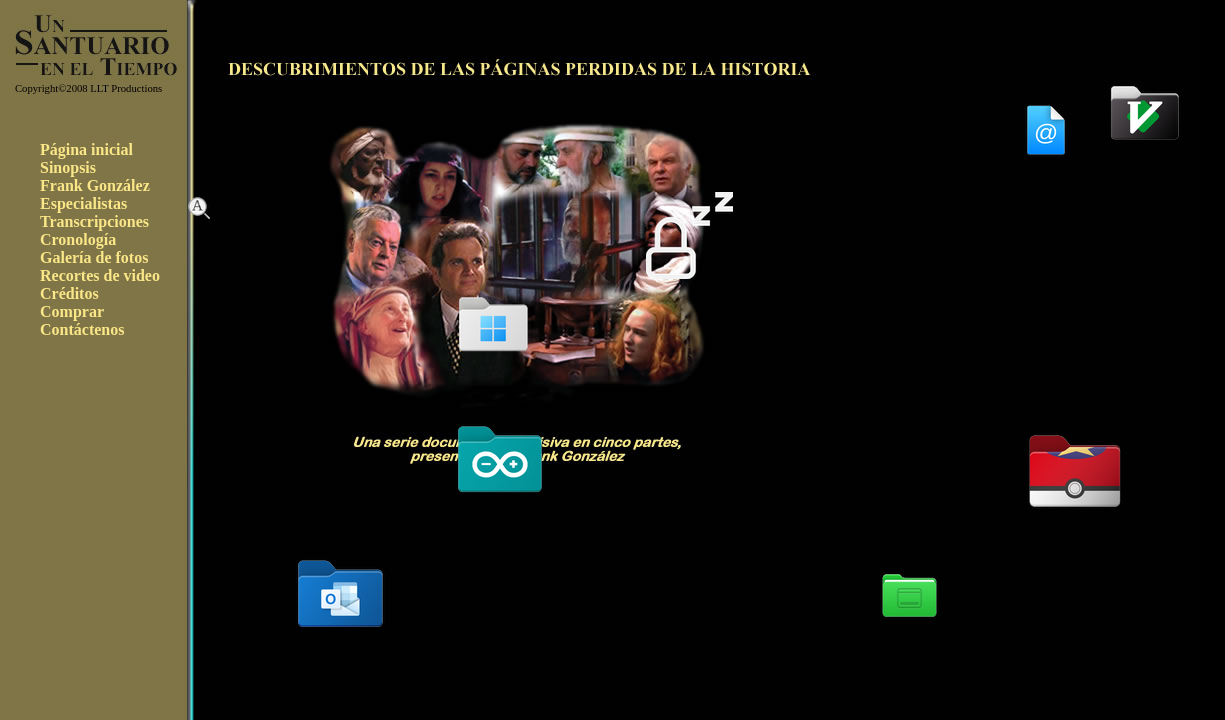 This screenshot has width=1225, height=720. I want to click on open pokémon-themed folder, so click(1074, 473).